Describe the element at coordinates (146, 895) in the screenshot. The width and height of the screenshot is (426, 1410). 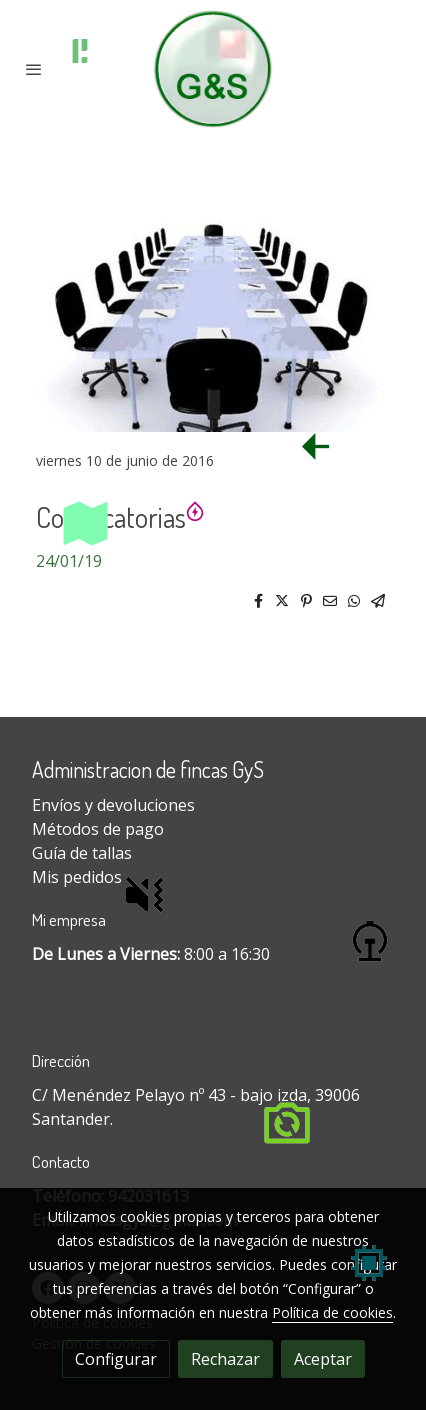
I see `mute sound and enable vibrate mode` at that location.